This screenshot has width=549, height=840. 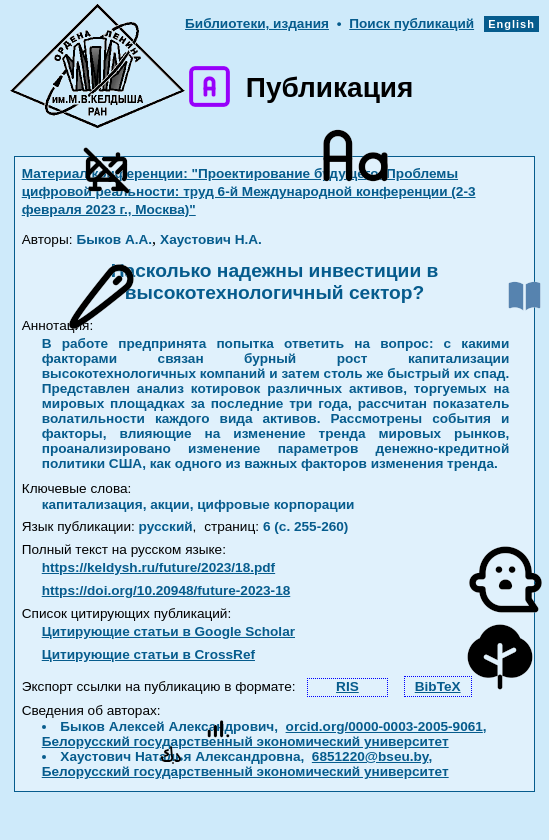 What do you see at coordinates (218, 726) in the screenshot?
I see `indicates strong signal strength` at bounding box center [218, 726].